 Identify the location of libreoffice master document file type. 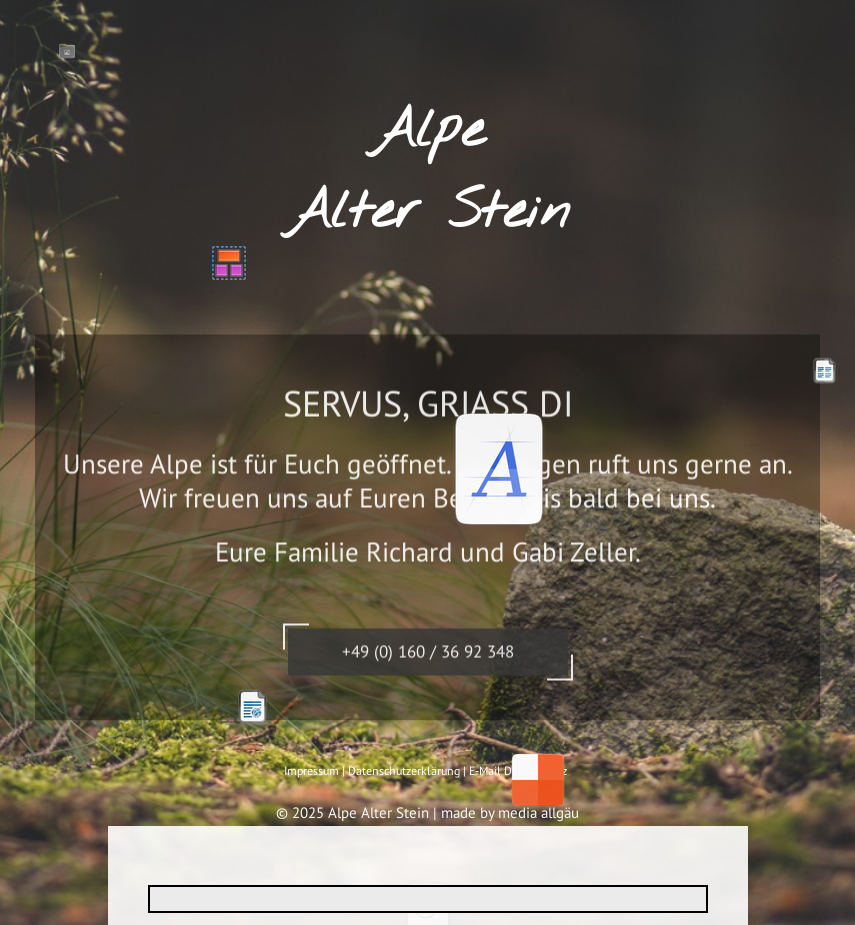
(824, 370).